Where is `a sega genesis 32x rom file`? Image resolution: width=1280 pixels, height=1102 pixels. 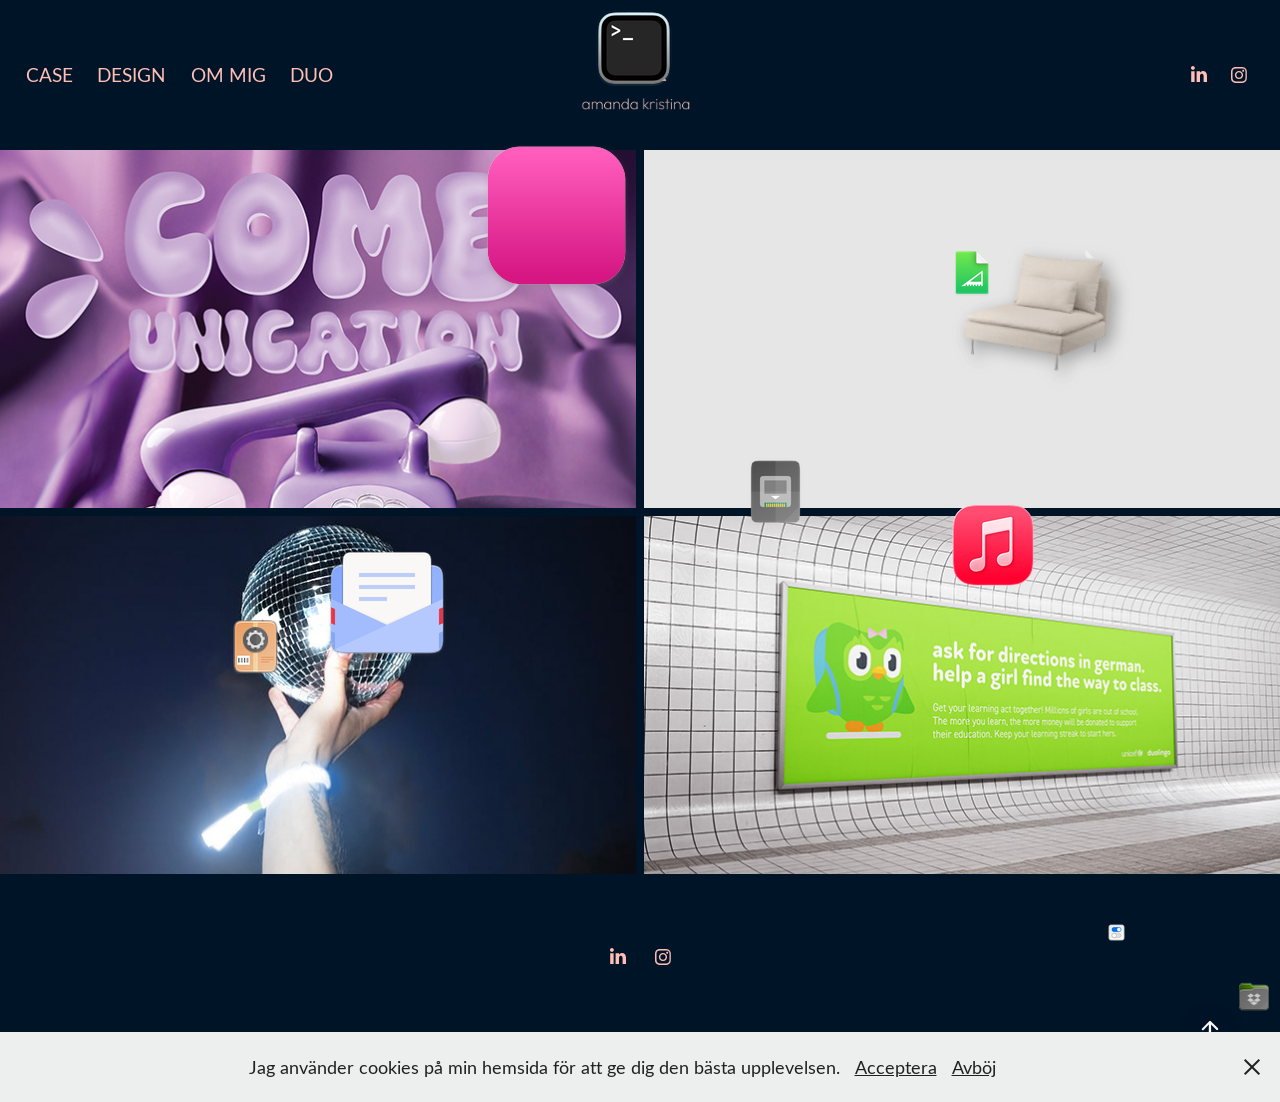
a sega genesis 32x rom file is located at coordinates (775, 491).